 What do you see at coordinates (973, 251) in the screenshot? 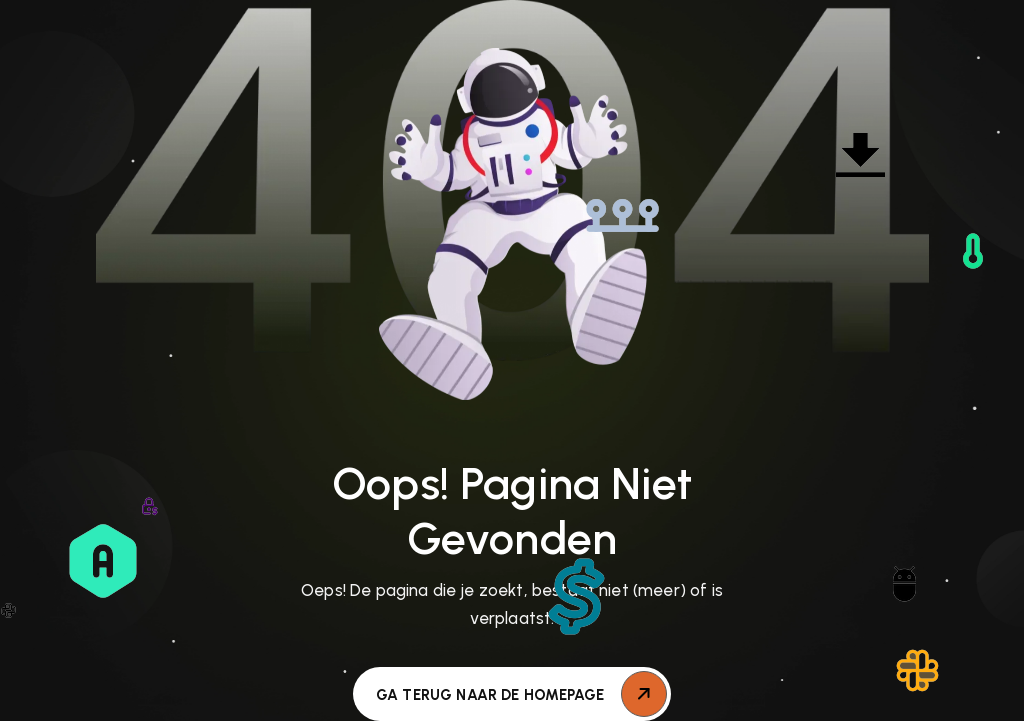
I see `indicates high temperature reading` at bounding box center [973, 251].